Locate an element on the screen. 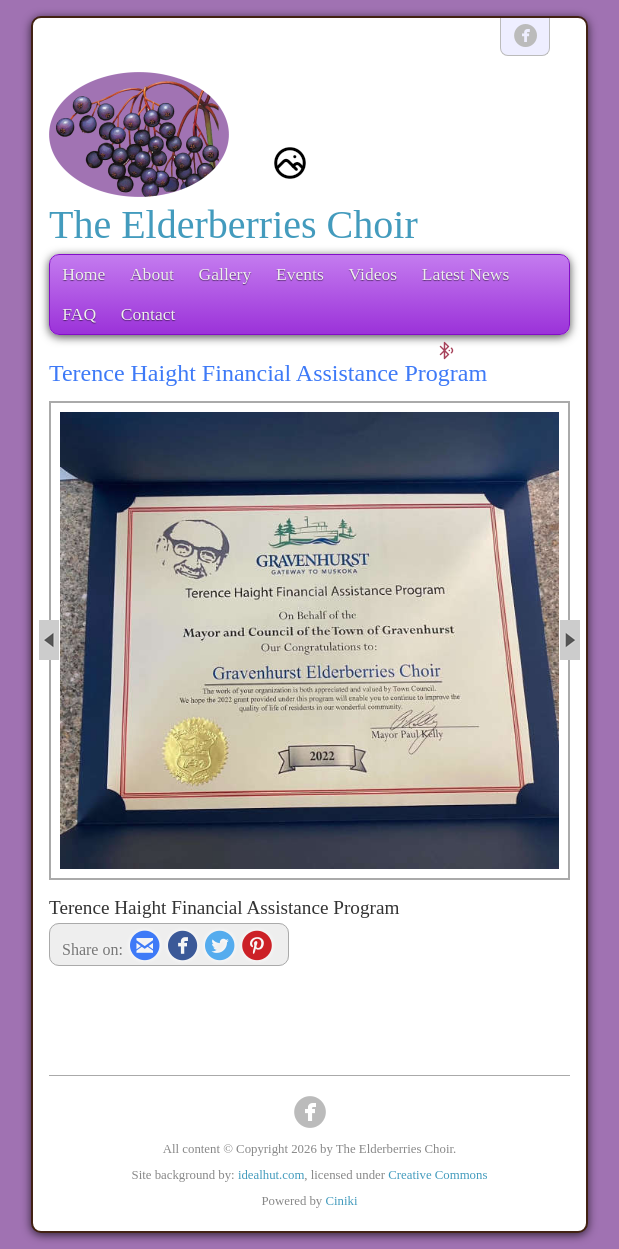 The width and height of the screenshot is (619, 1249). searching for nearby bluetooth devices is located at coordinates (444, 350).